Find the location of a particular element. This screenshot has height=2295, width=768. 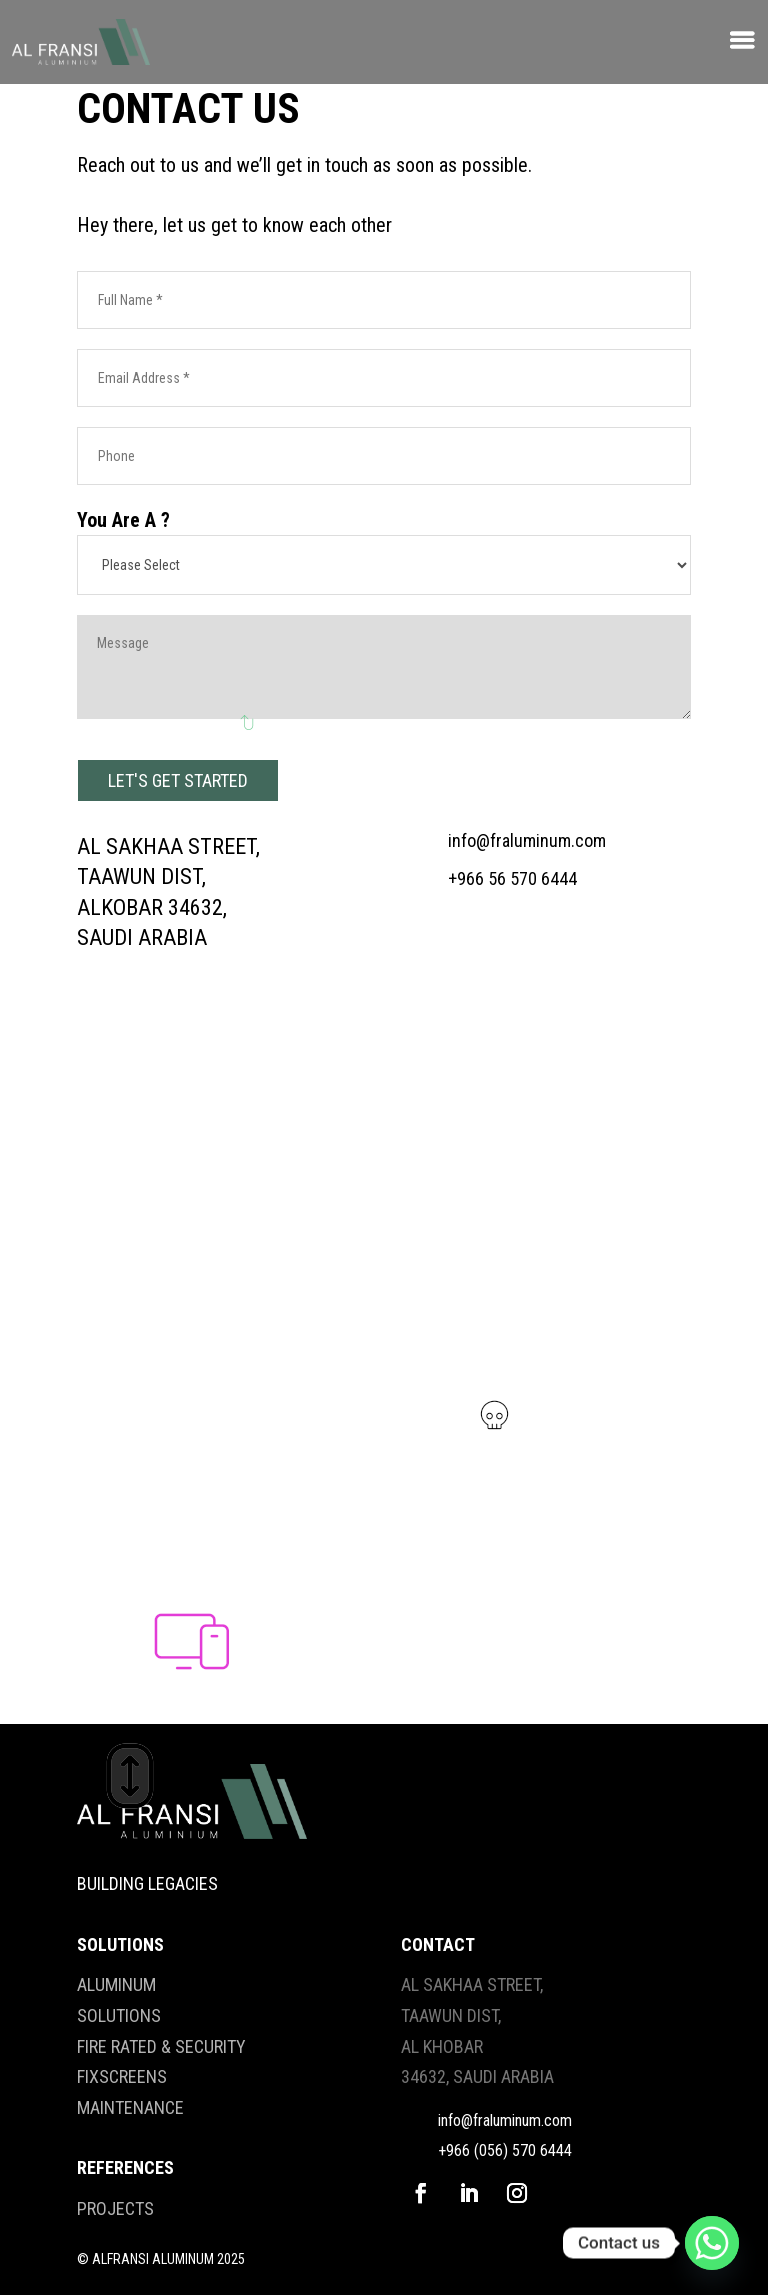

scroll up or down on the page is located at coordinates (130, 1776).